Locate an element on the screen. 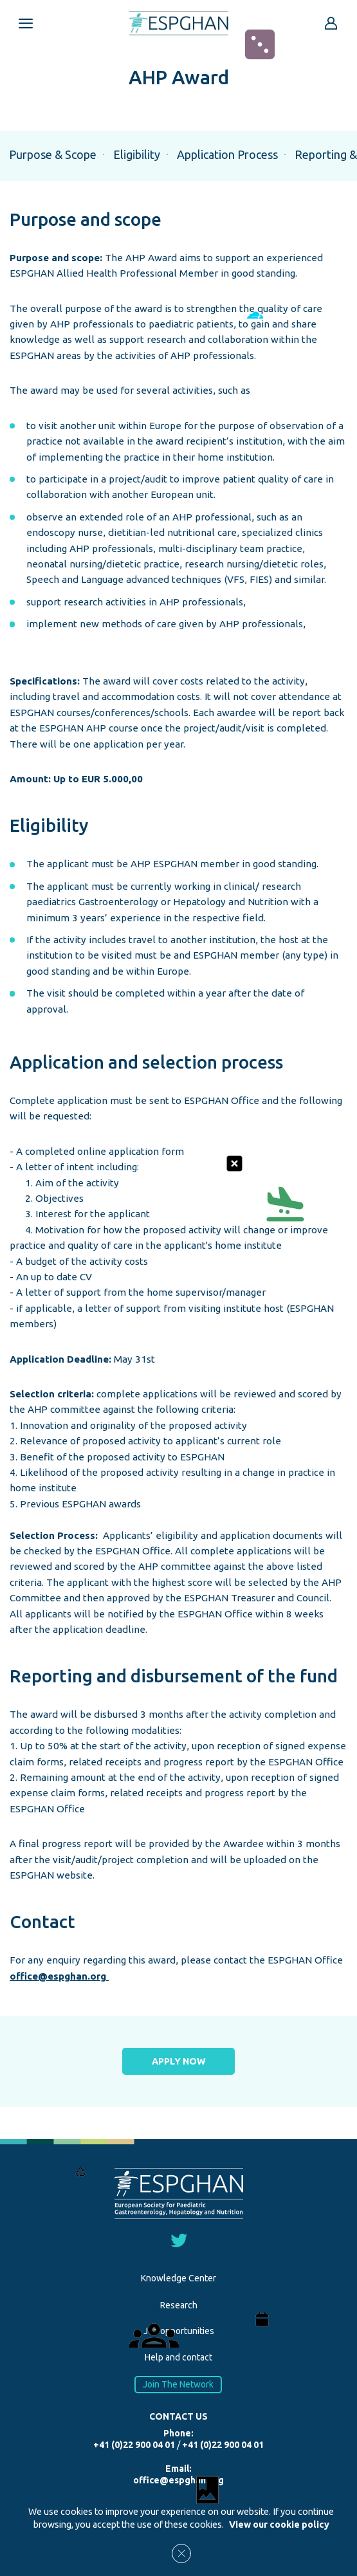  indicates recyclable item or material is located at coordinates (80, 2172).